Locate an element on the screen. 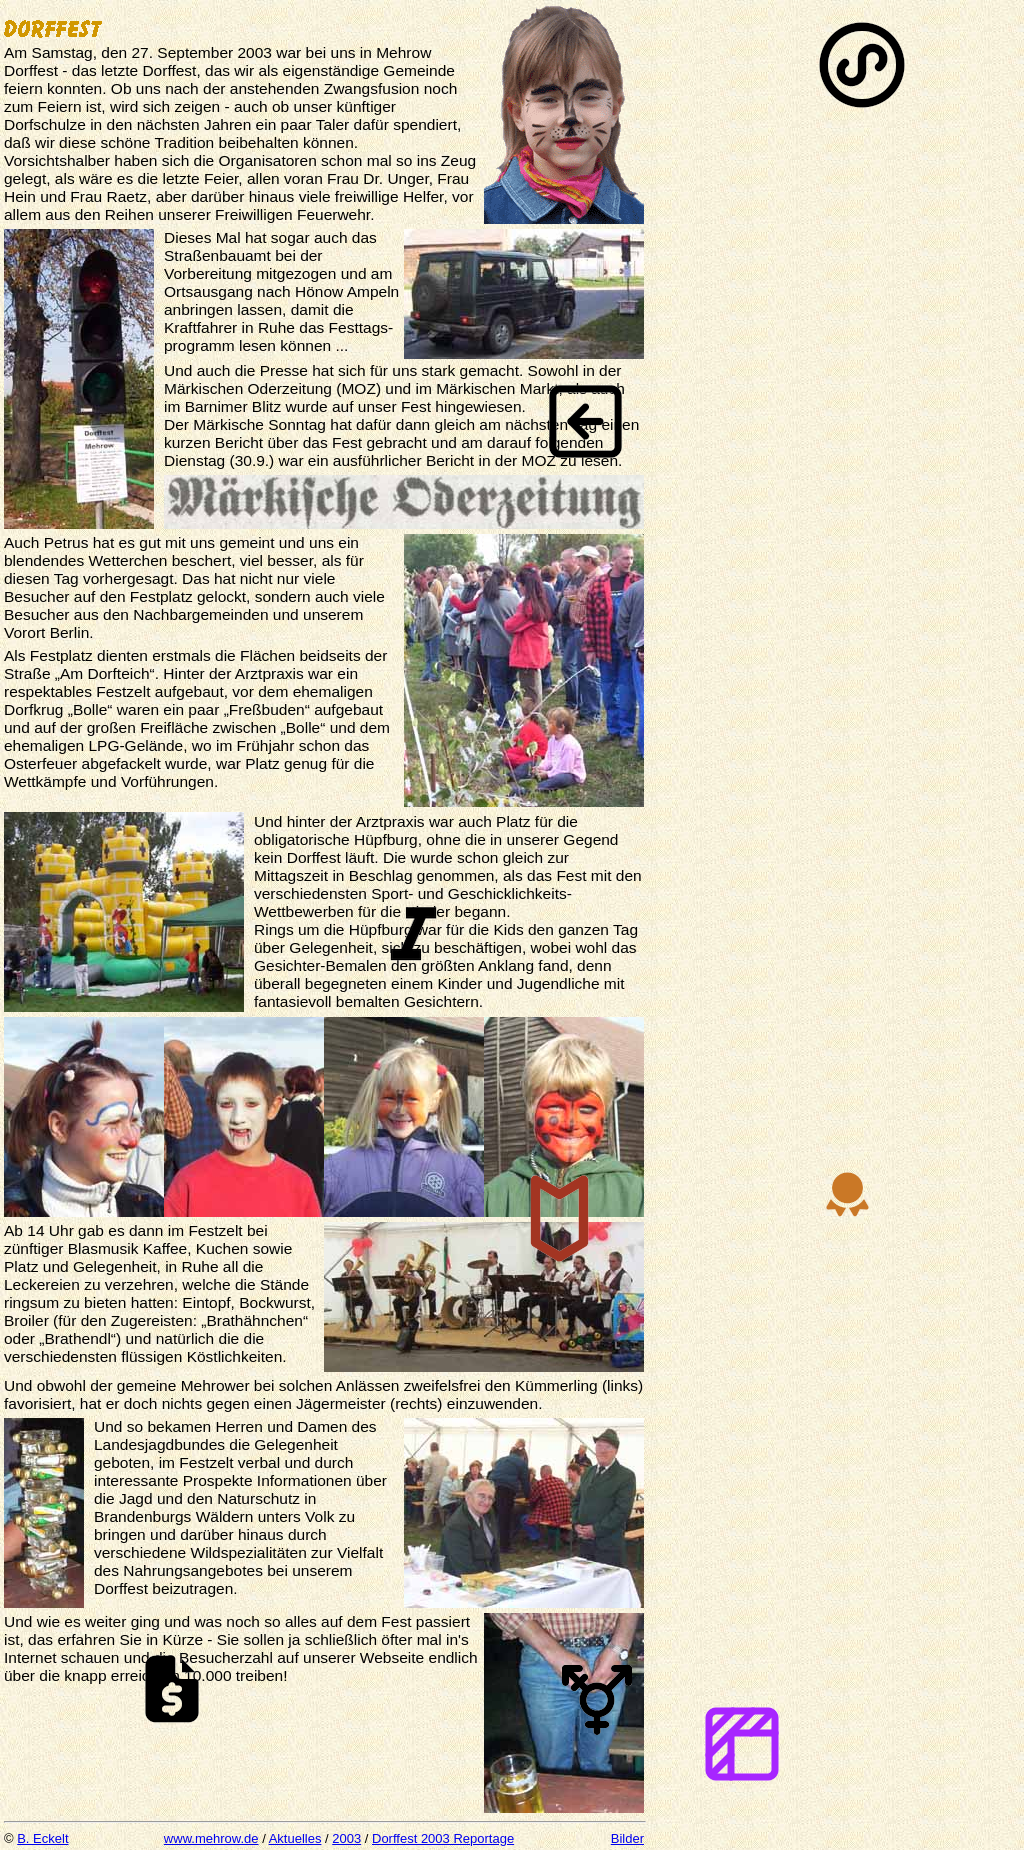  view your profile badge or achievement is located at coordinates (559, 1218).